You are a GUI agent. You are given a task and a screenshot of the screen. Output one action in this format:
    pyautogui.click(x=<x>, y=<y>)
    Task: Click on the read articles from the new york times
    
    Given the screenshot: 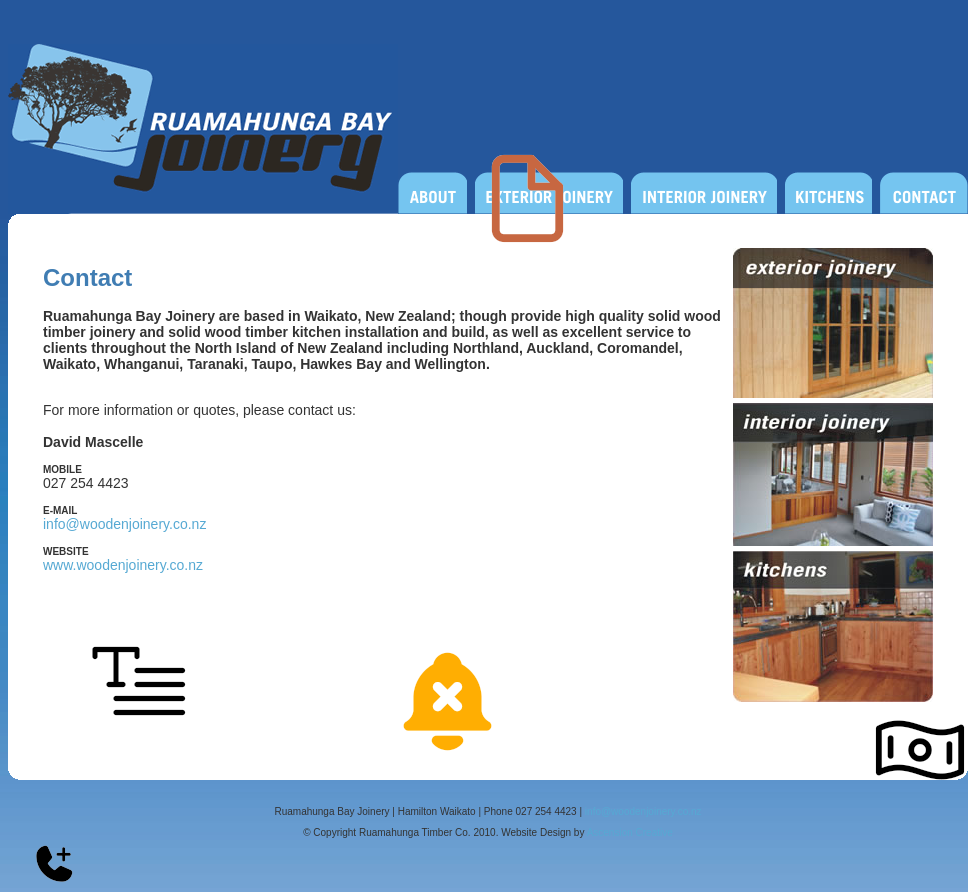 What is the action you would take?
    pyautogui.click(x=137, y=681)
    